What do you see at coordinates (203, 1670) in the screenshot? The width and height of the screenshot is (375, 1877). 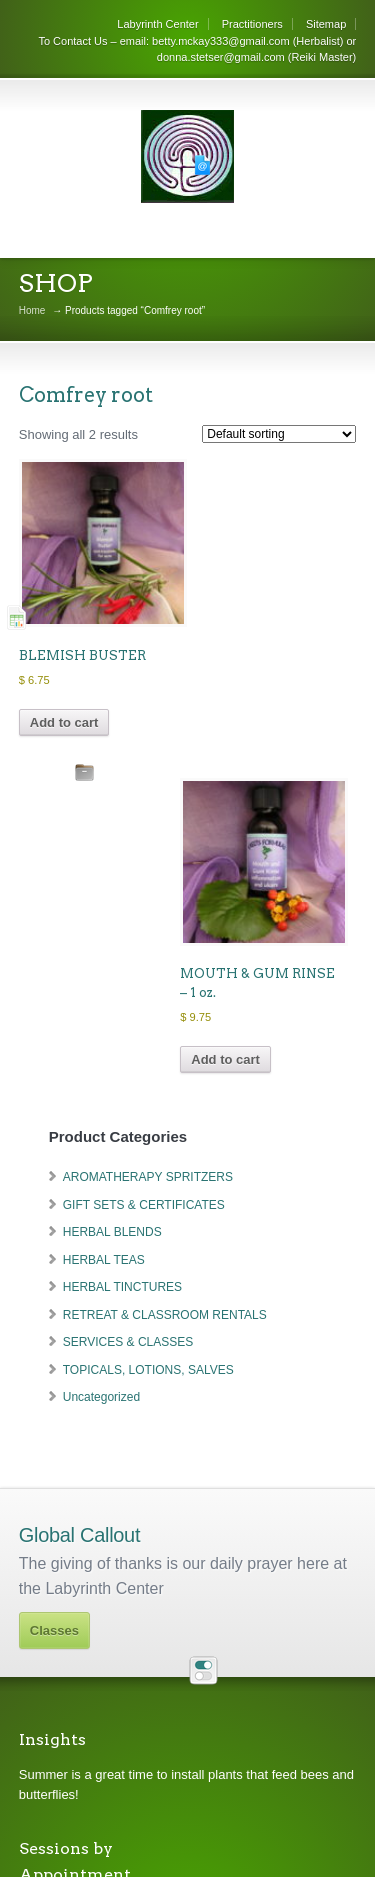 I see `open unity tweak tool settings` at bounding box center [203, 1670].